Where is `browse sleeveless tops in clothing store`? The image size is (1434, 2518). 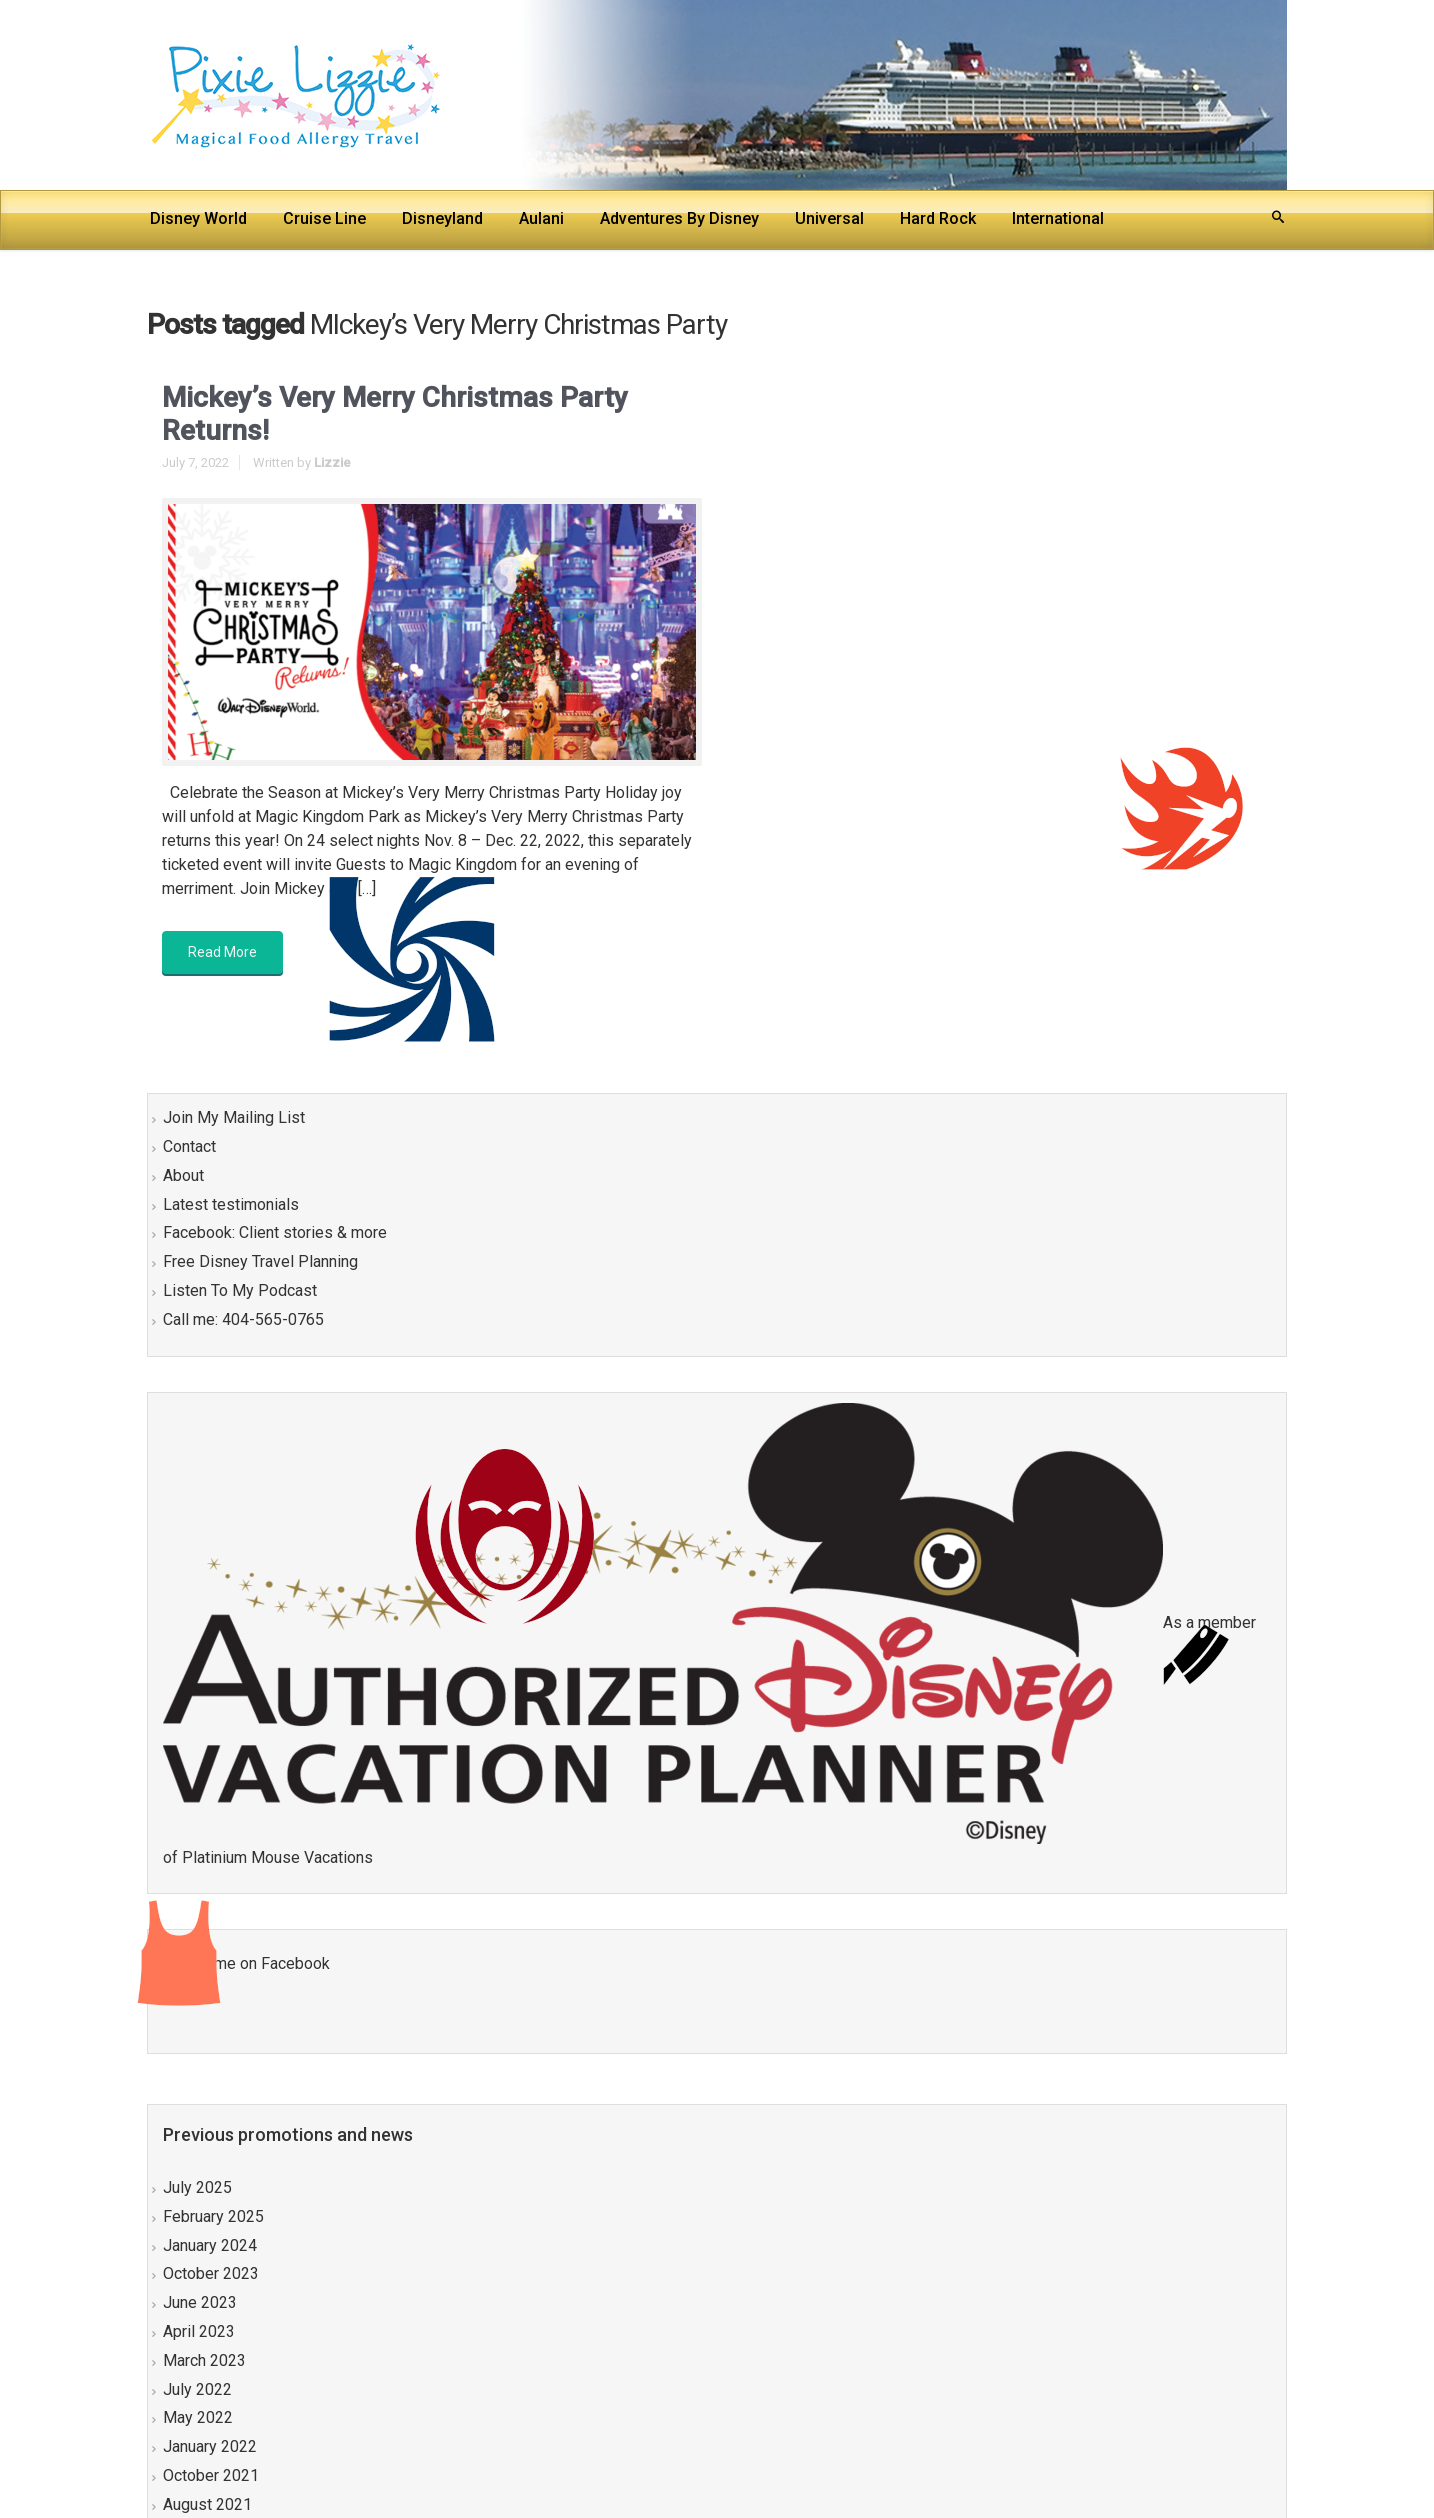 browse sleeveless tops in clothing store is located at coordinates (179, 1953).